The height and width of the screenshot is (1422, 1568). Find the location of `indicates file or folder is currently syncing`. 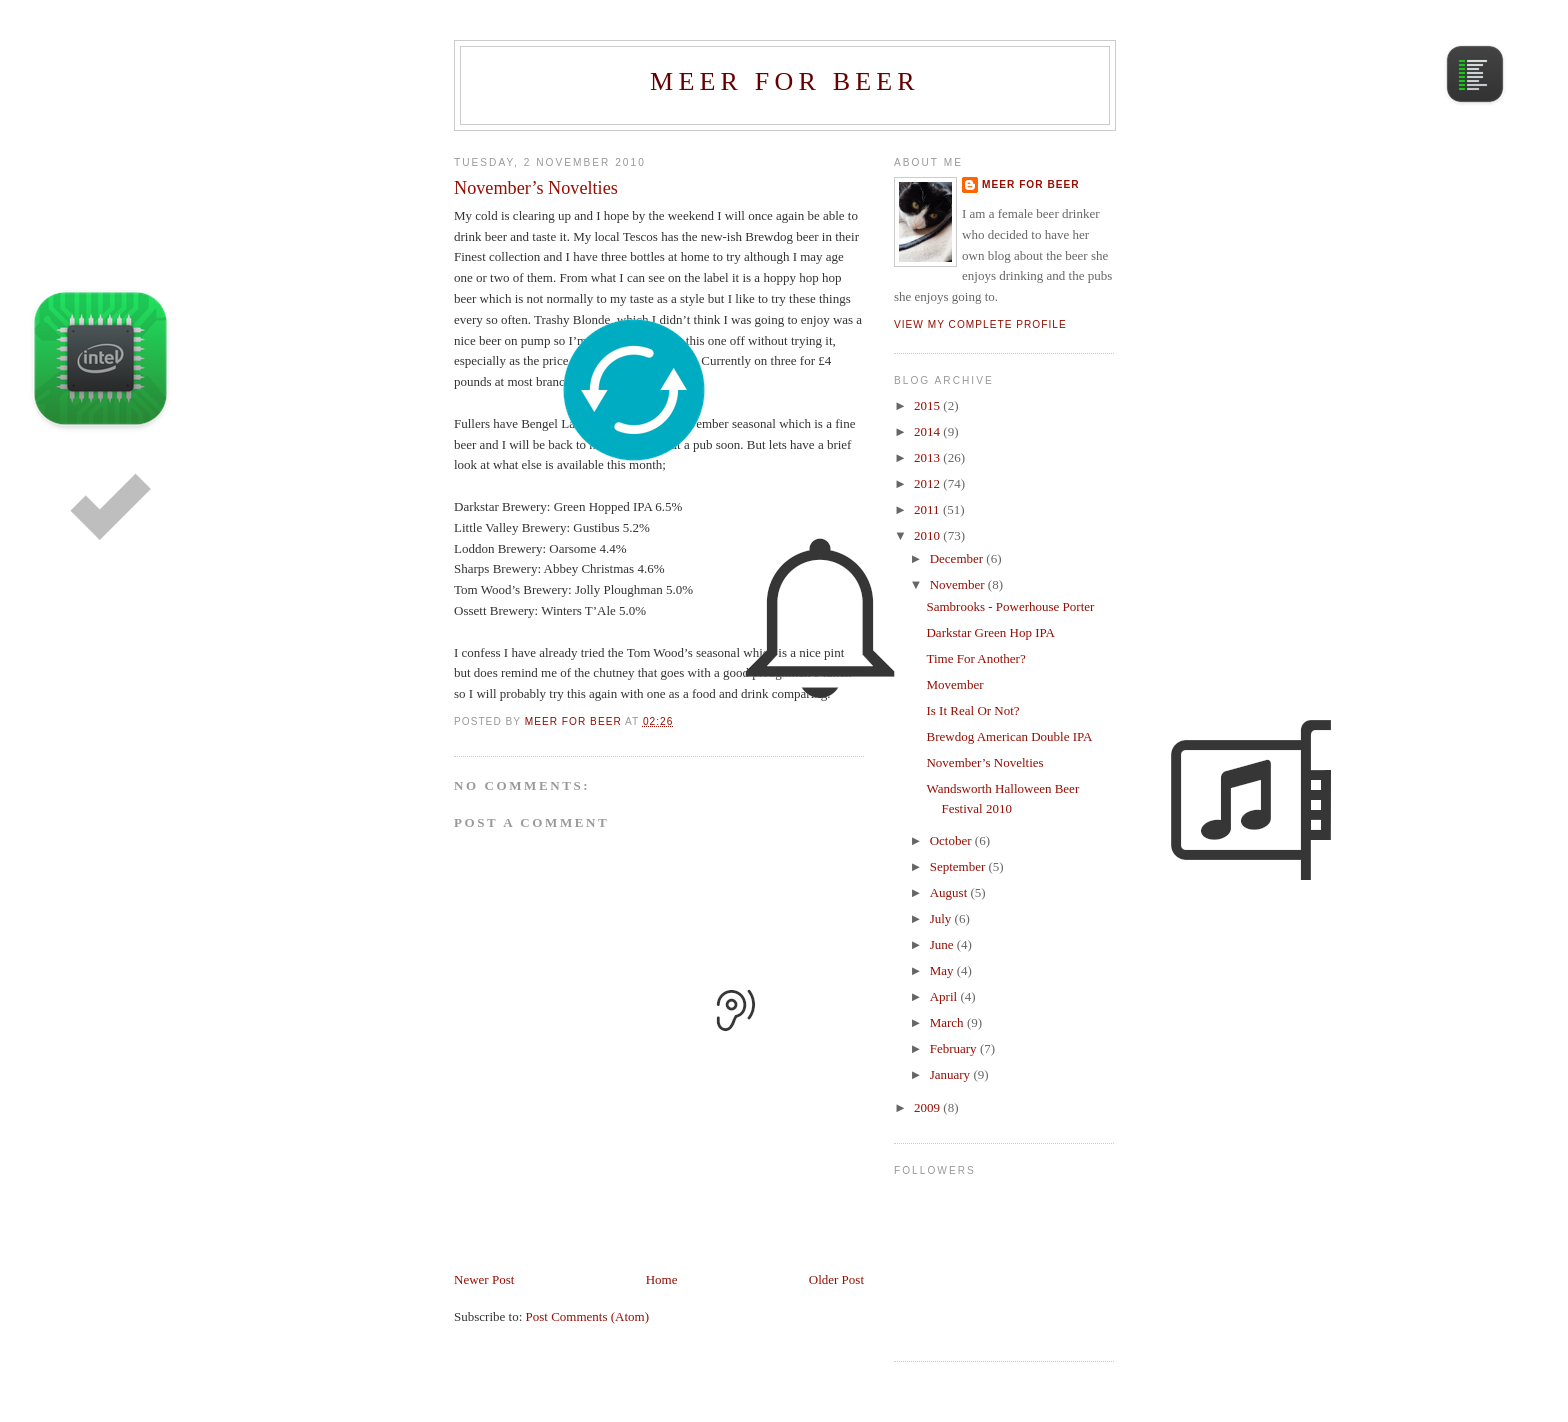

indicates file or folder is currently syncing is located at coordinates (634, 390).